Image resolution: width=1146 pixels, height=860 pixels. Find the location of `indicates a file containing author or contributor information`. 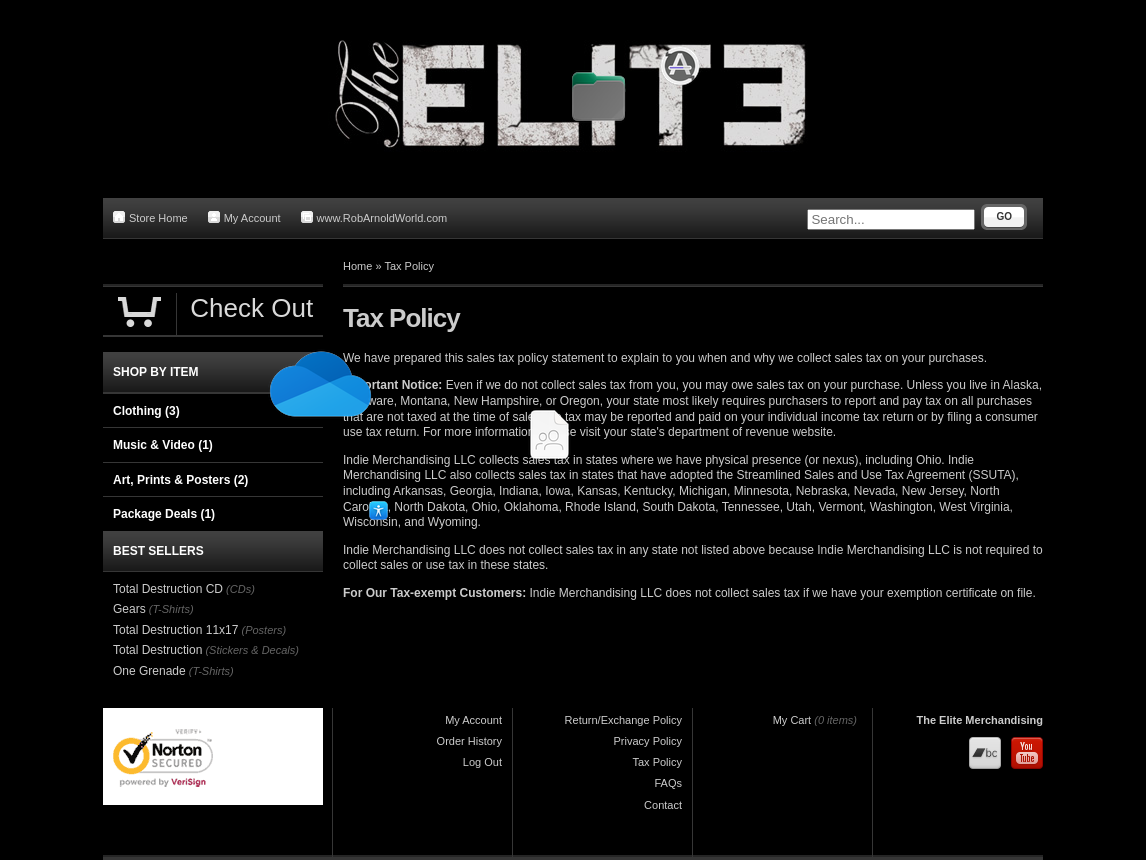

indicates a file containing author or contributor information is located at coordinates (549, 434).